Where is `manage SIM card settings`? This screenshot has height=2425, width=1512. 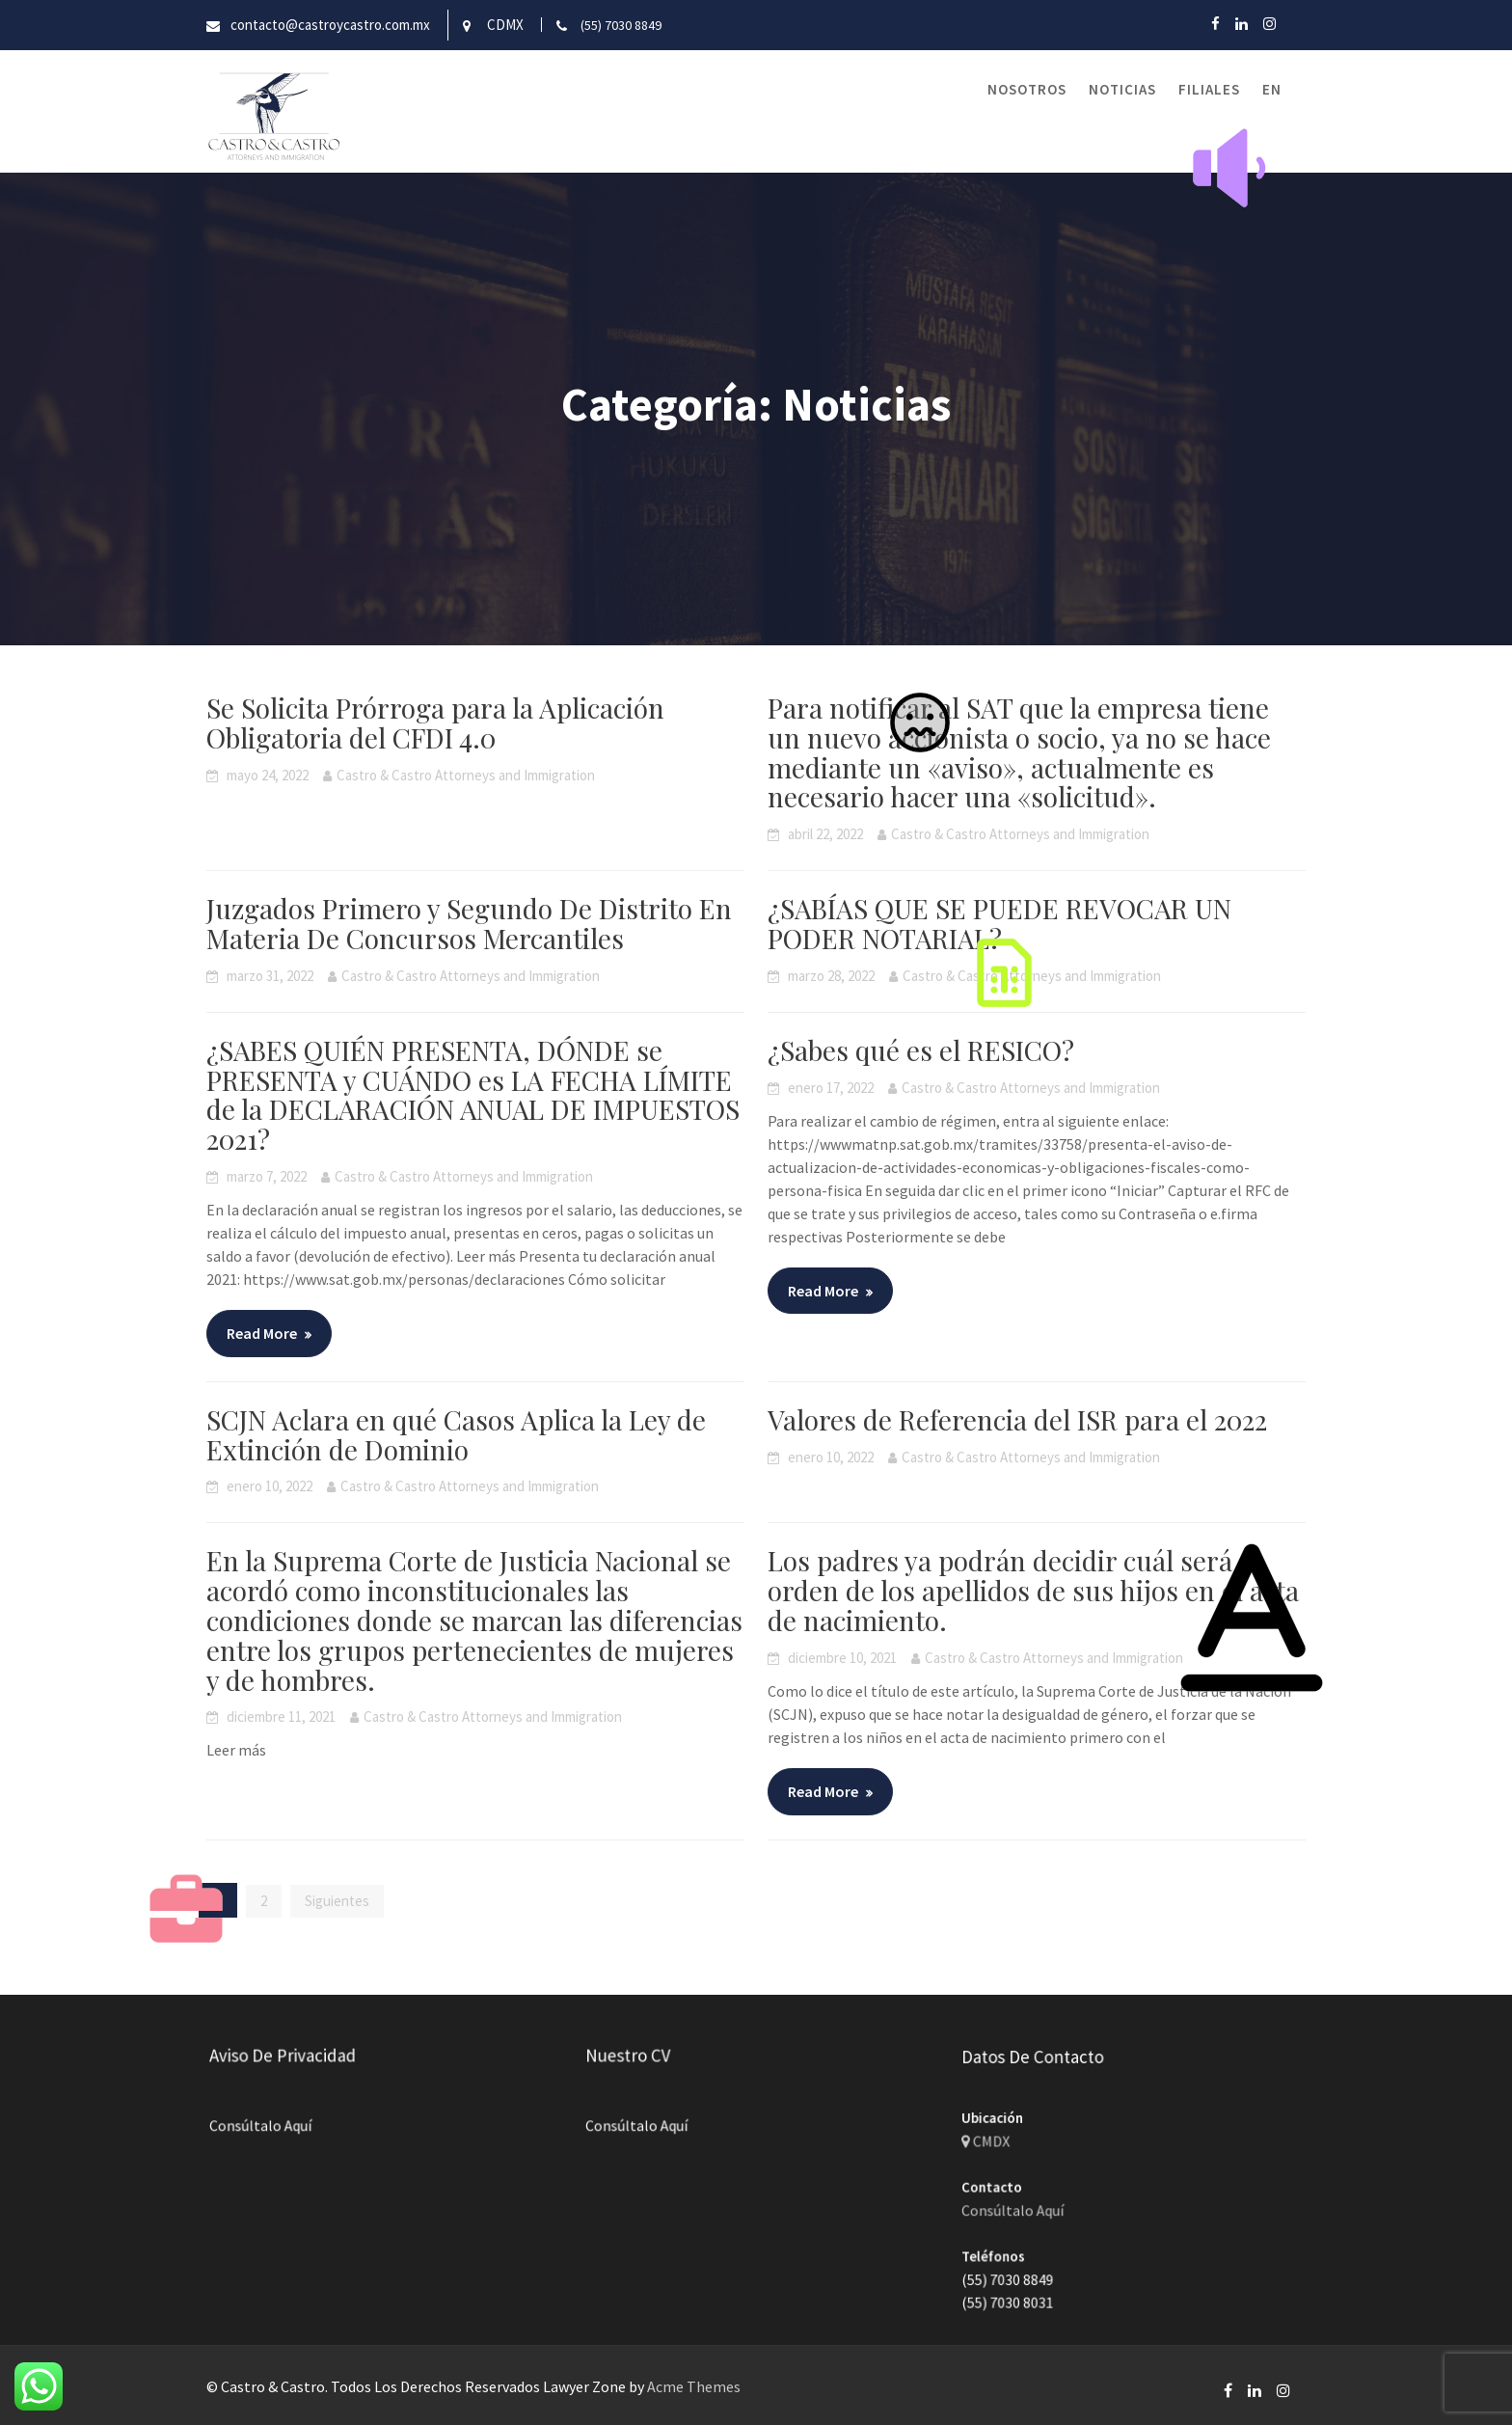
manage SIM card settings is located at coordinates (1004, 972).